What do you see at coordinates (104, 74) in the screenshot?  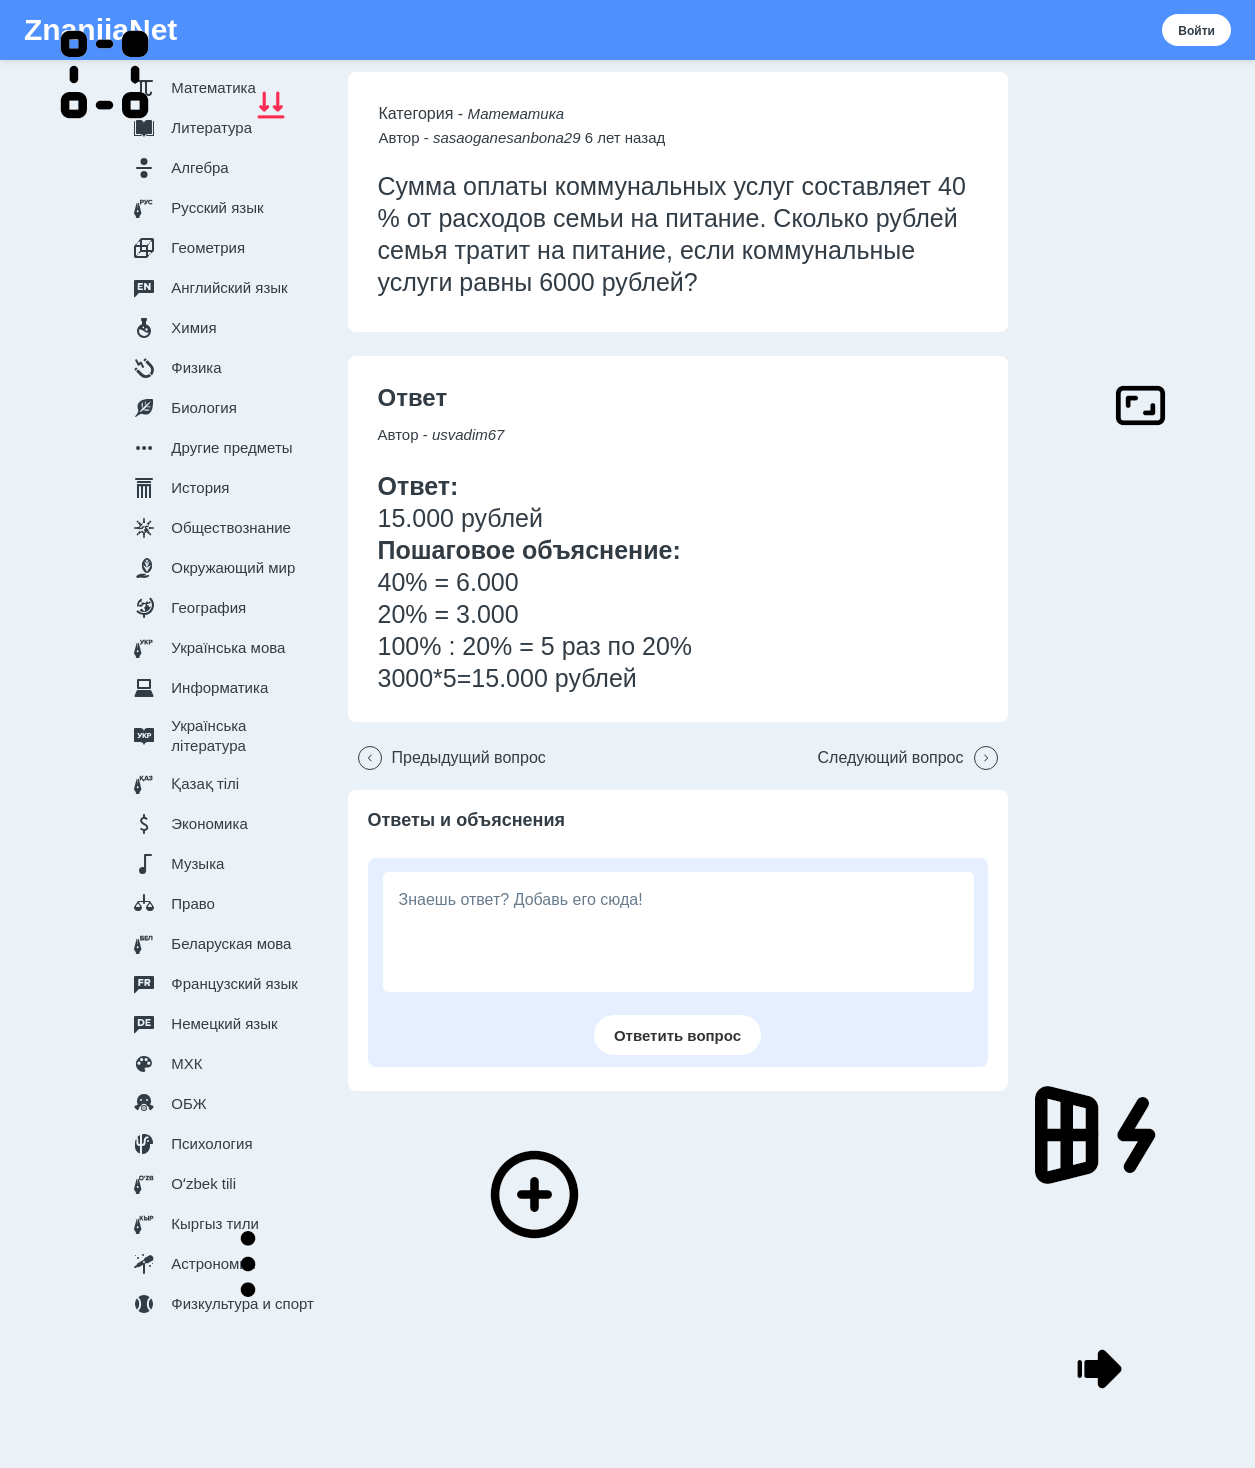 I see `set transform anchor to top-right corner` at bounding box center [104, 74].